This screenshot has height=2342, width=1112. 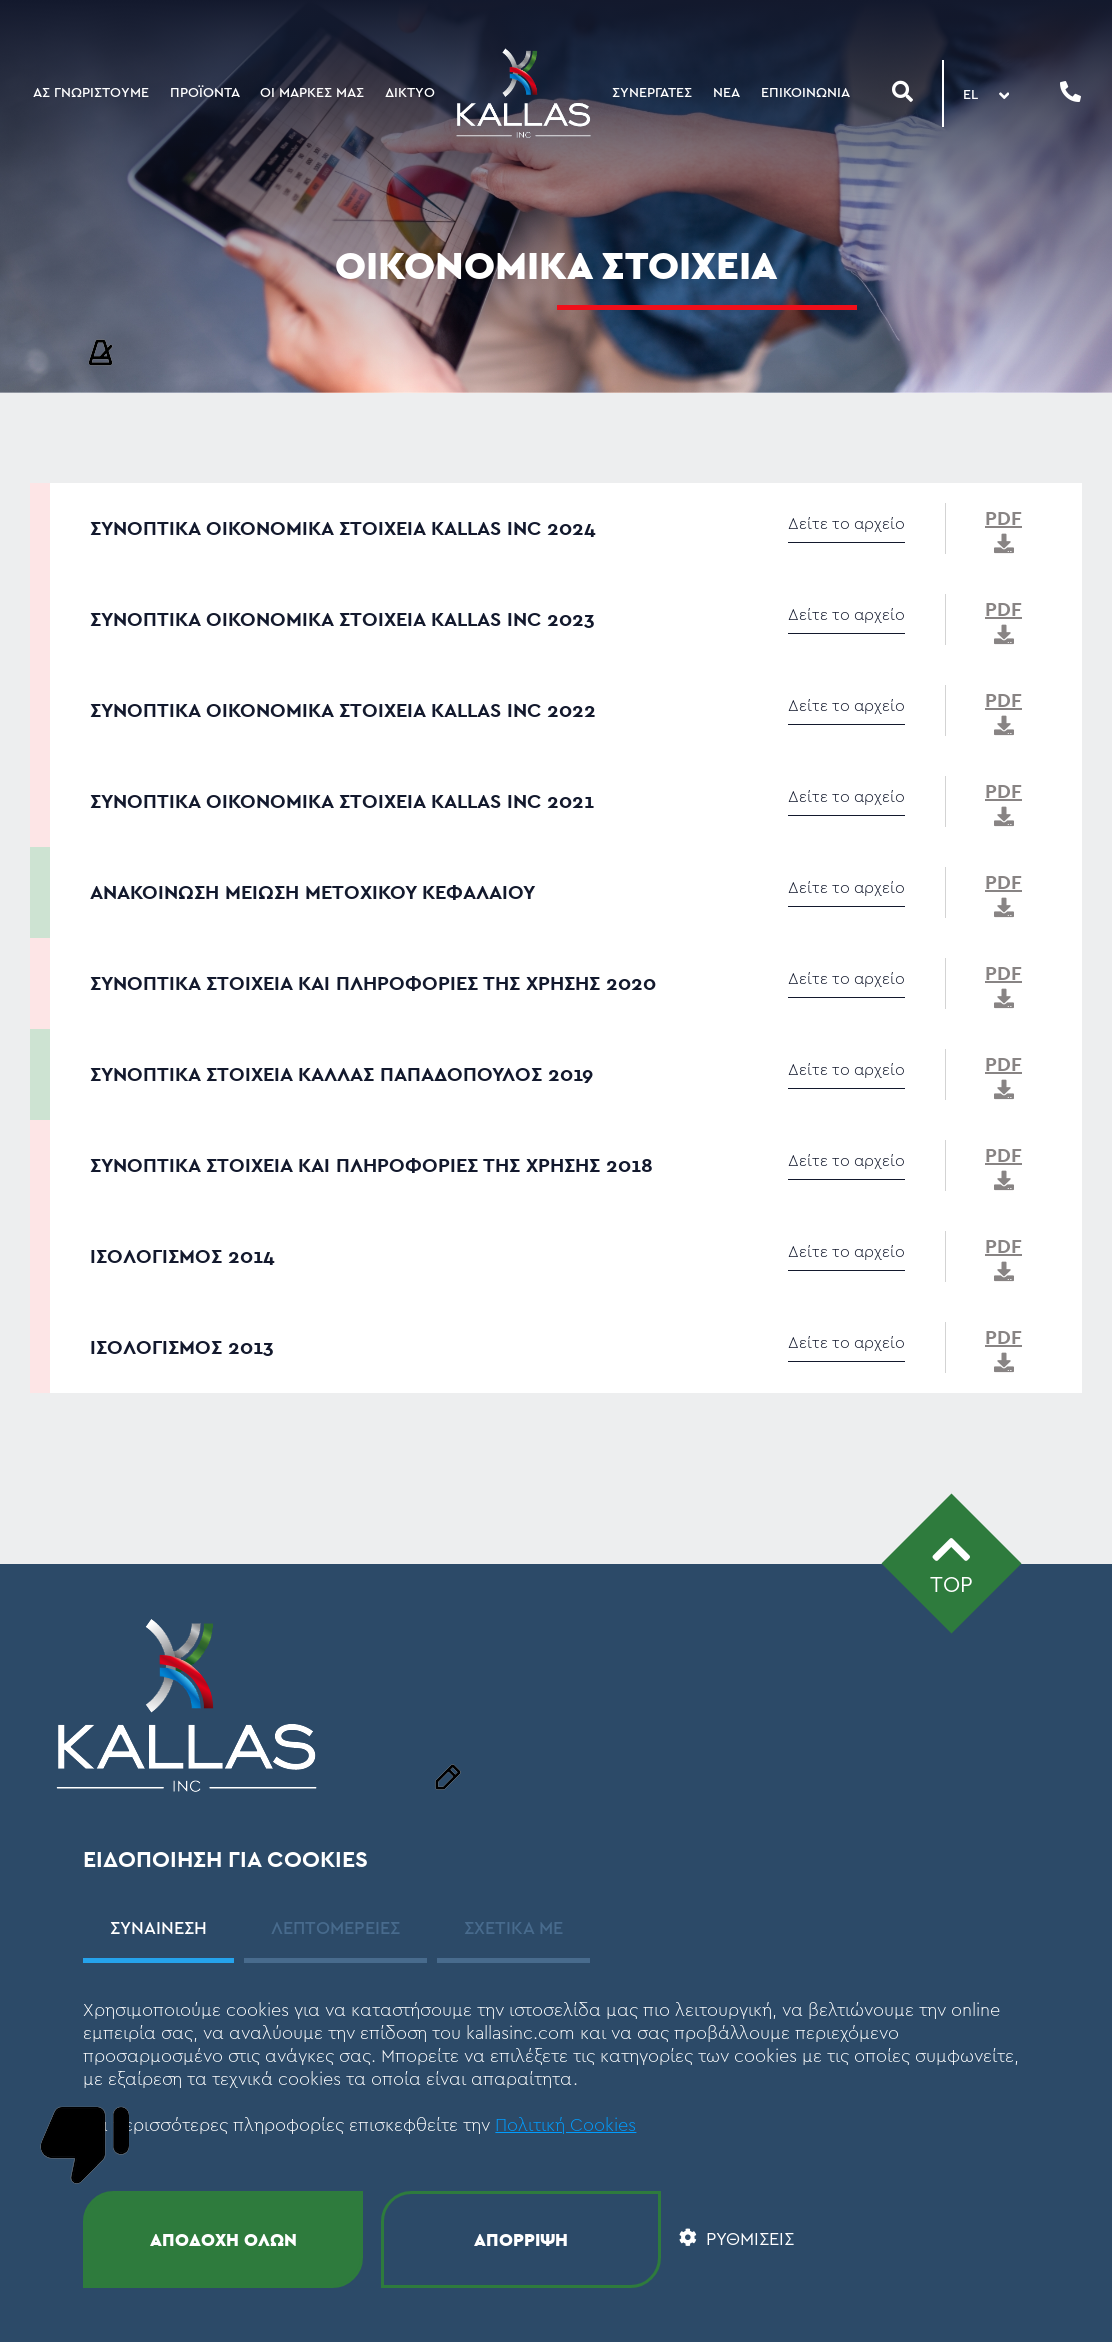 I want to click on edit content or text, so click(x=447, y=1777).